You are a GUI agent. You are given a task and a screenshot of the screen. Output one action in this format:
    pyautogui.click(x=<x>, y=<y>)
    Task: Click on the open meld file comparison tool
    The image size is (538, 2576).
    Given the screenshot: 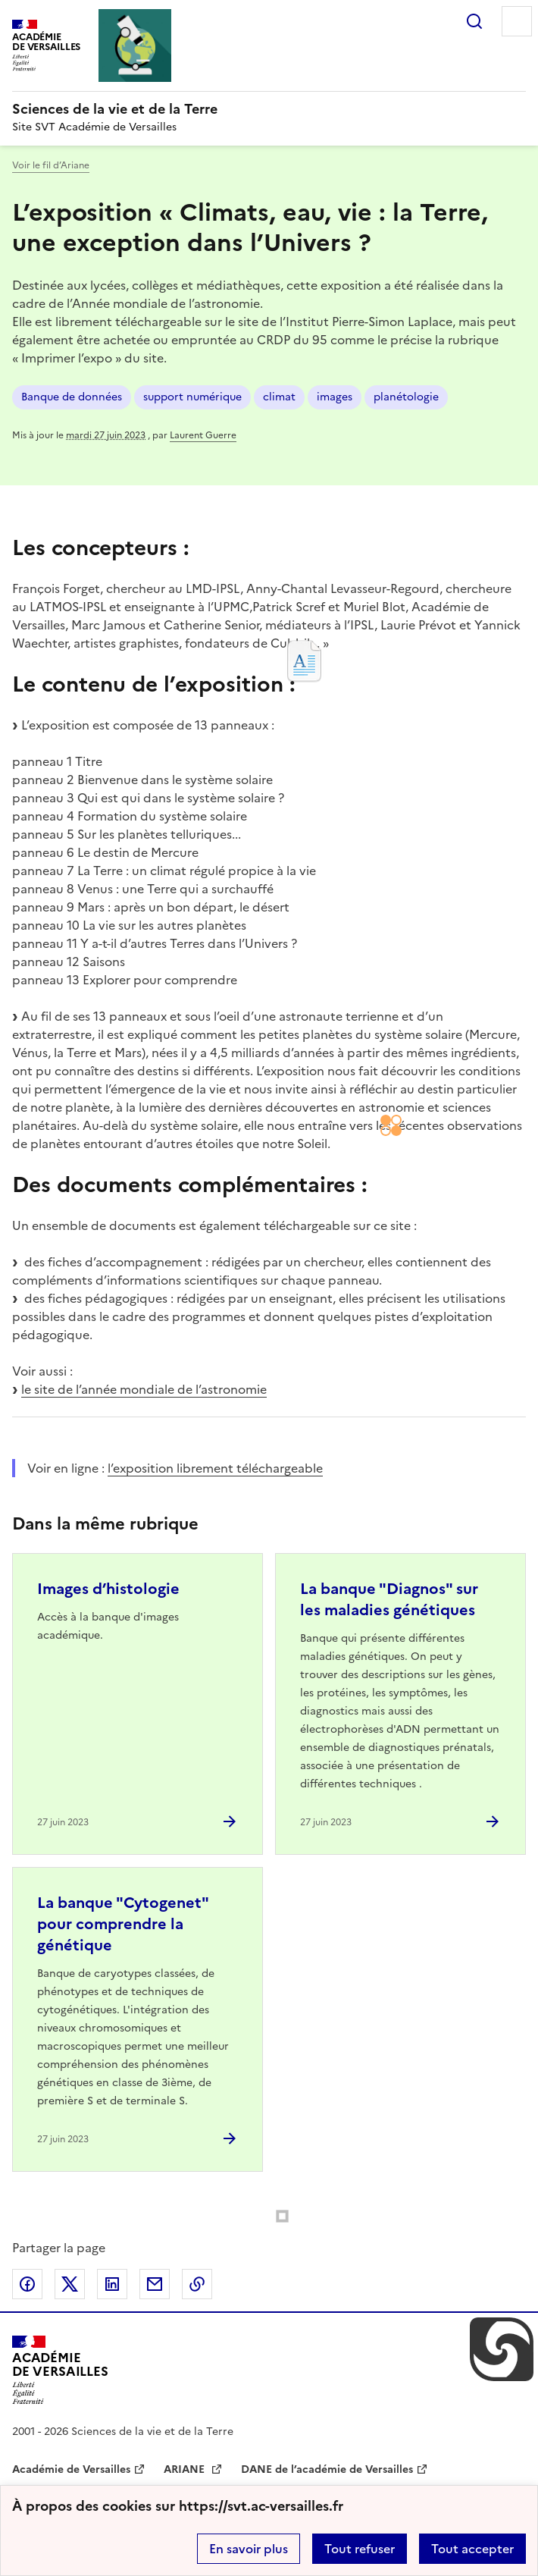 What is the action you would take?
    pyautogui.click(x=502, y=2349)
    